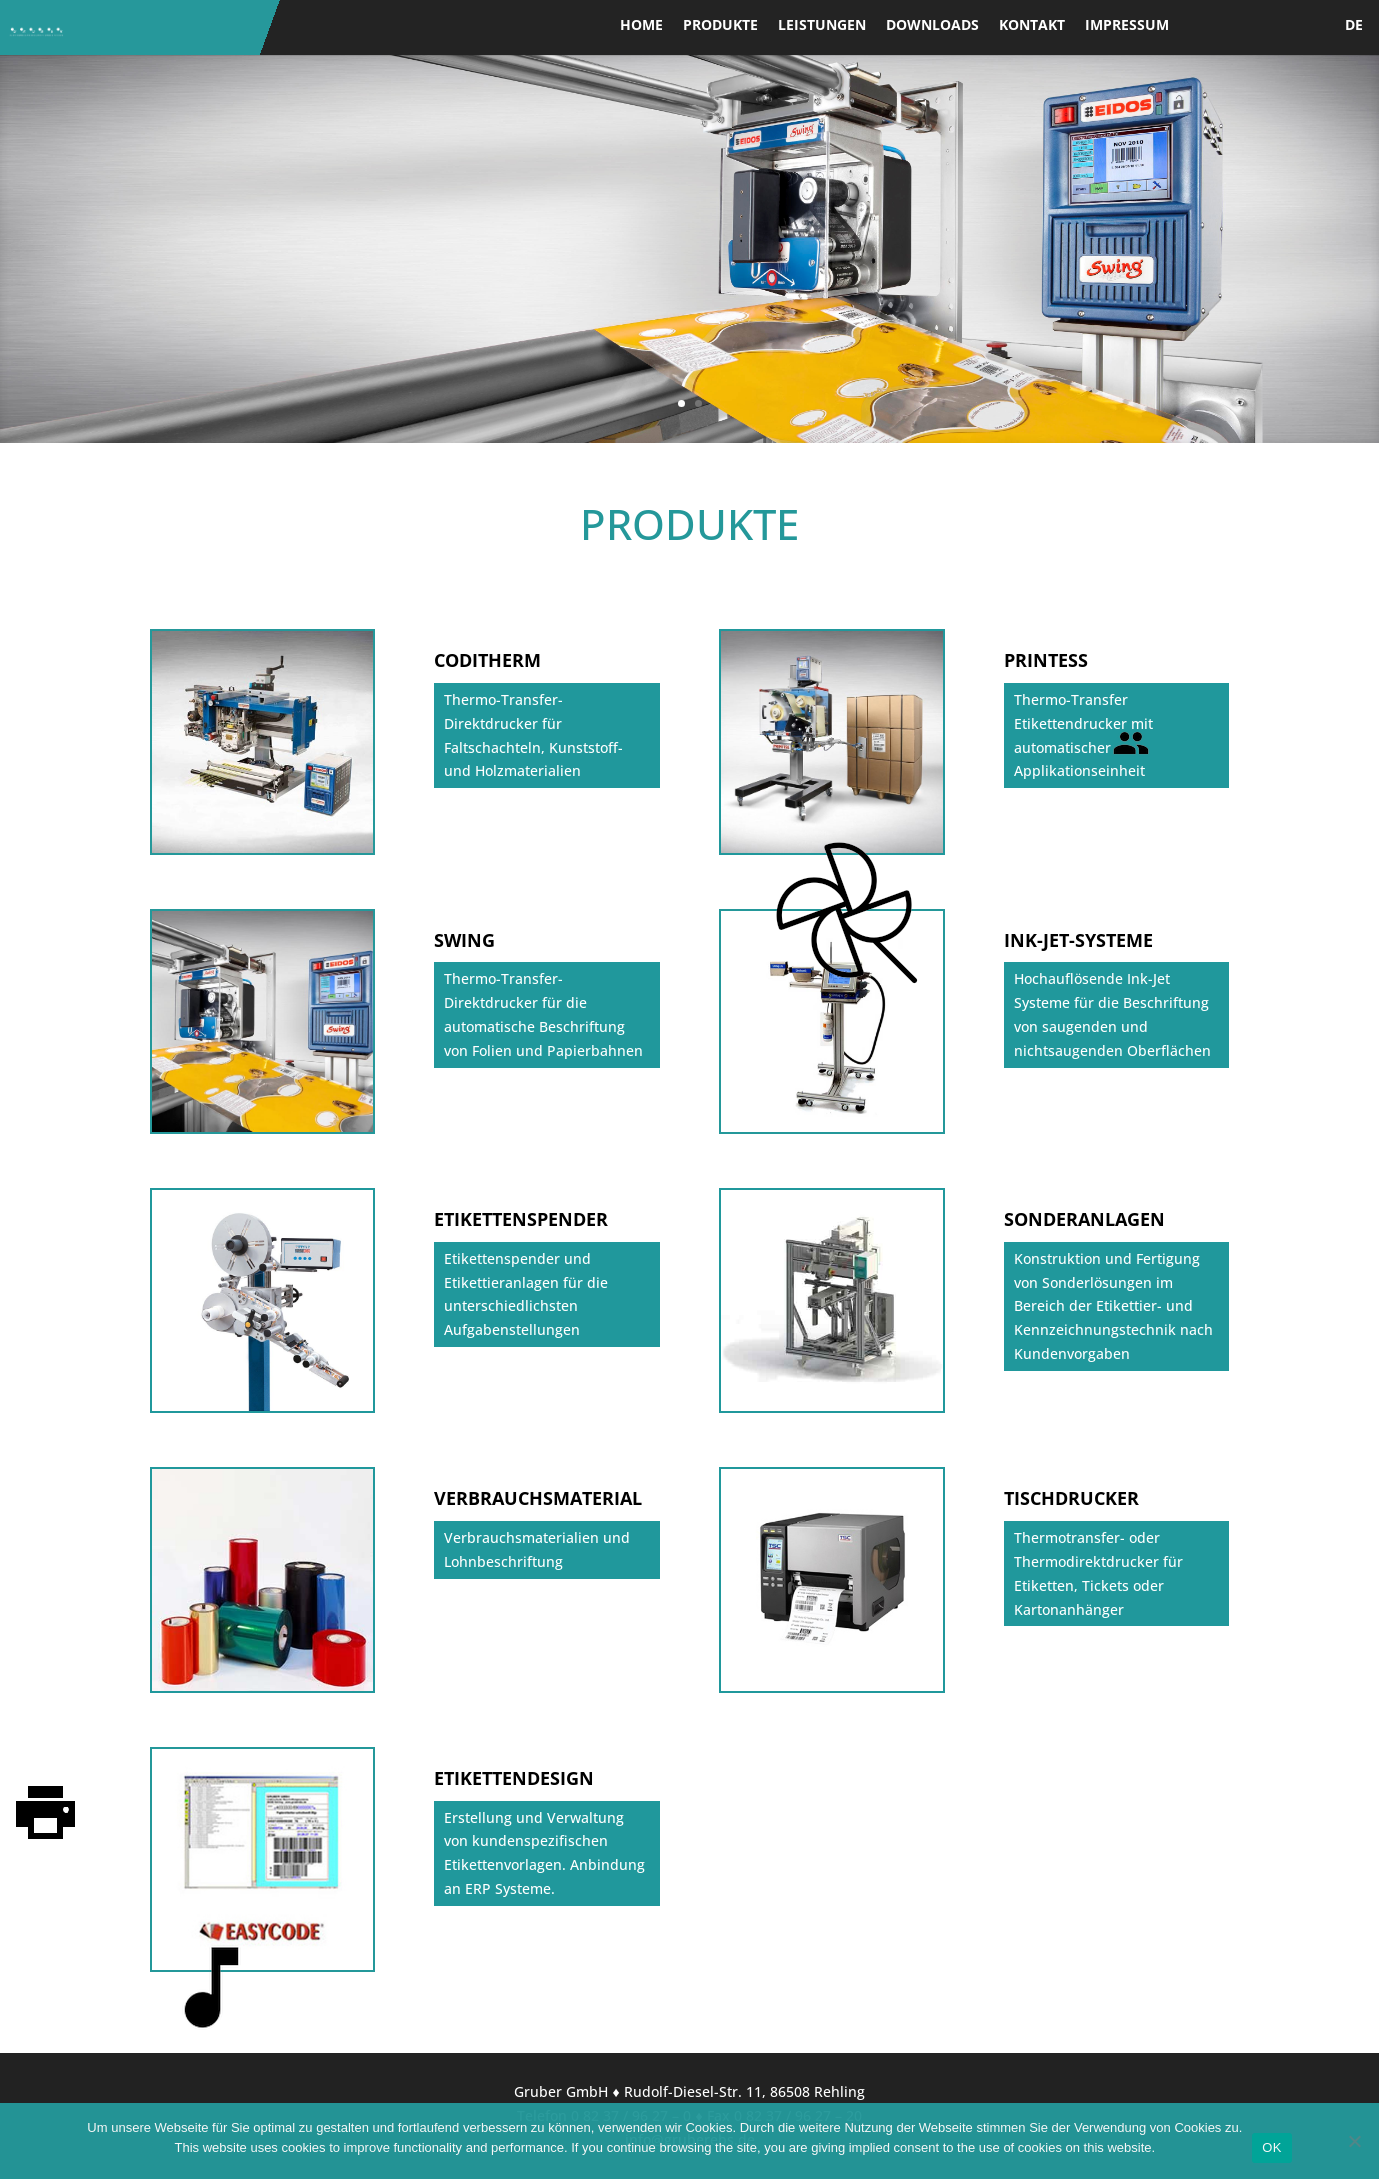 This screenshot has height=2179, width=1379. I want to click on play or access audio content, so click(211, 1987).